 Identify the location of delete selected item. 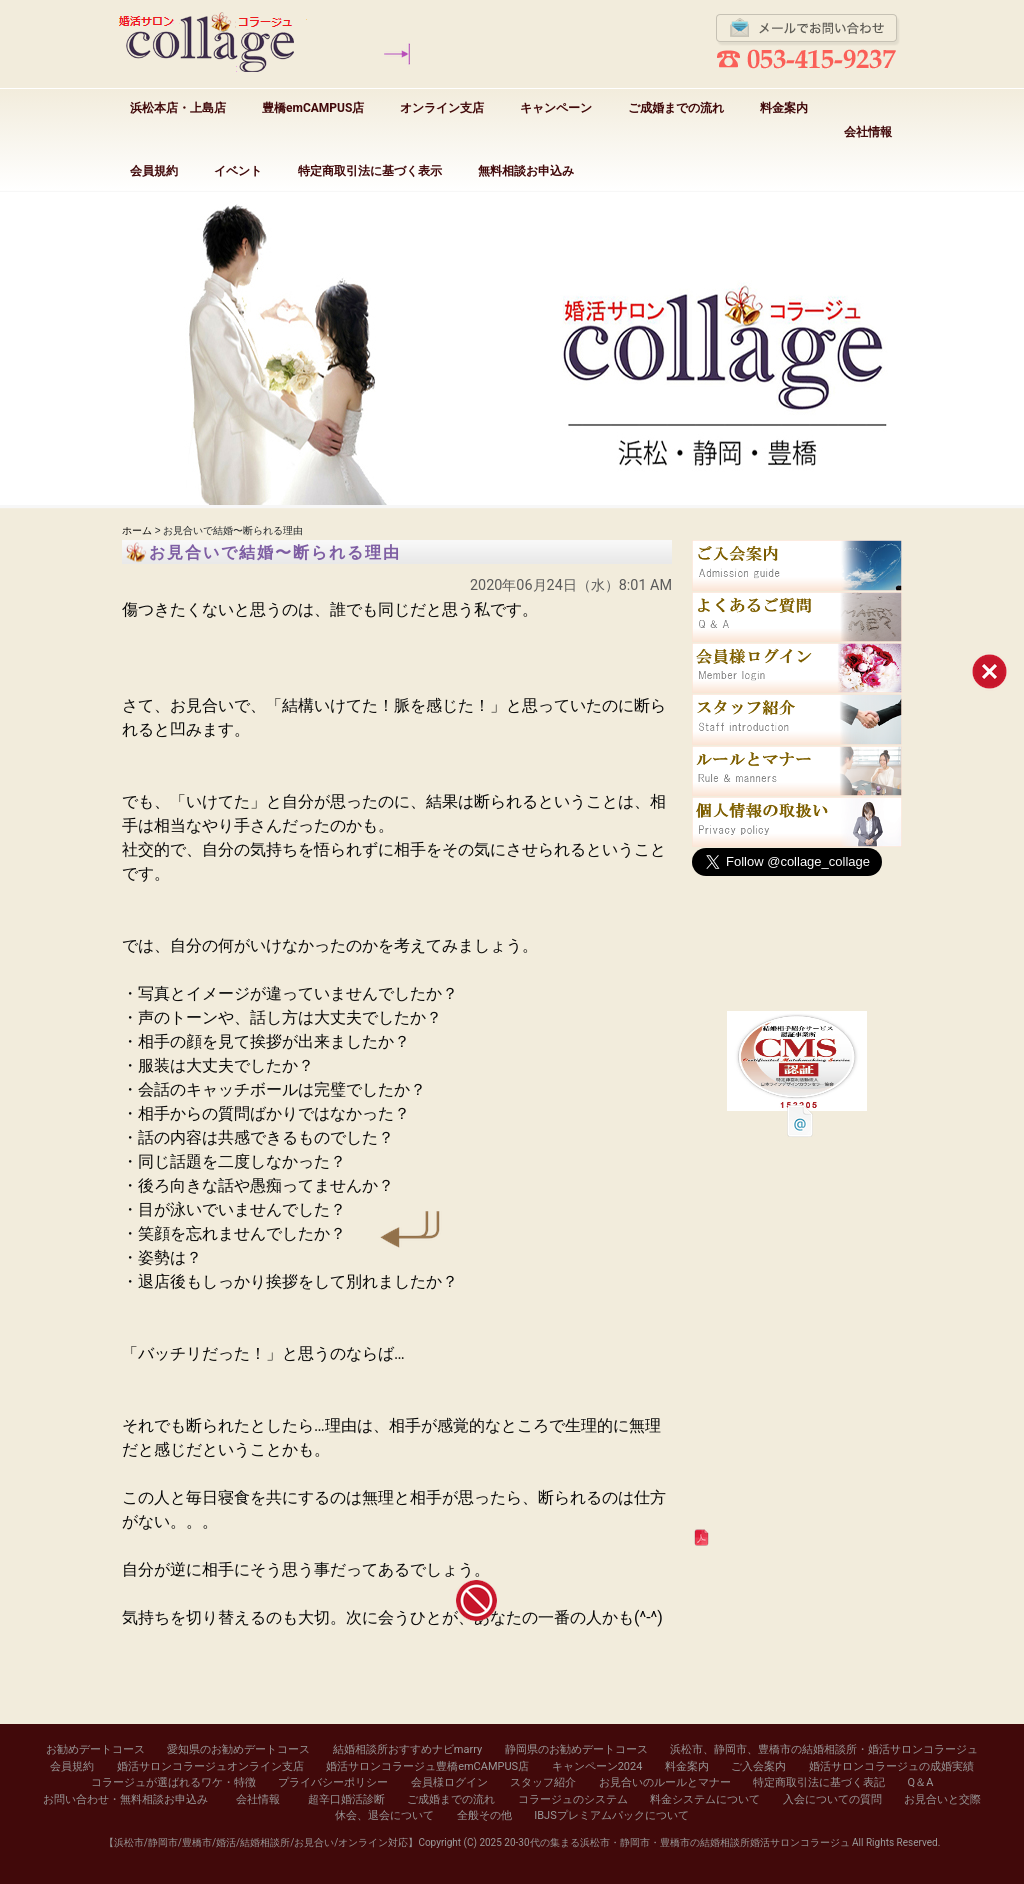
(476, 1600).